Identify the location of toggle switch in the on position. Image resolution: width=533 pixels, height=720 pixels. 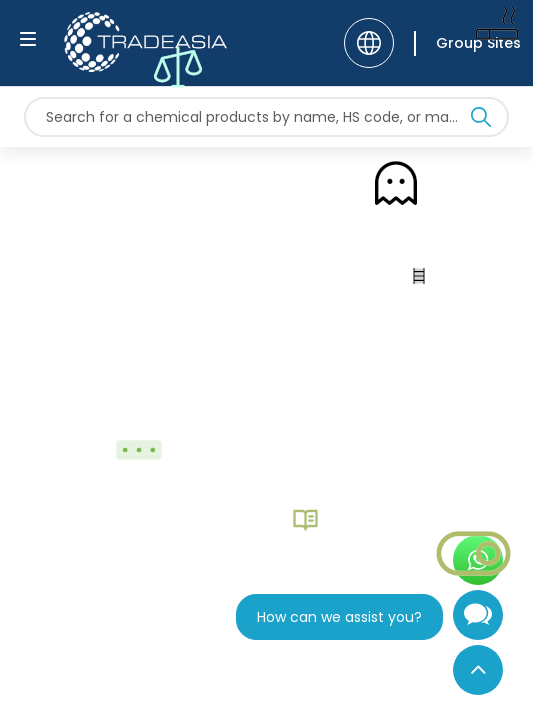
(473, 553).